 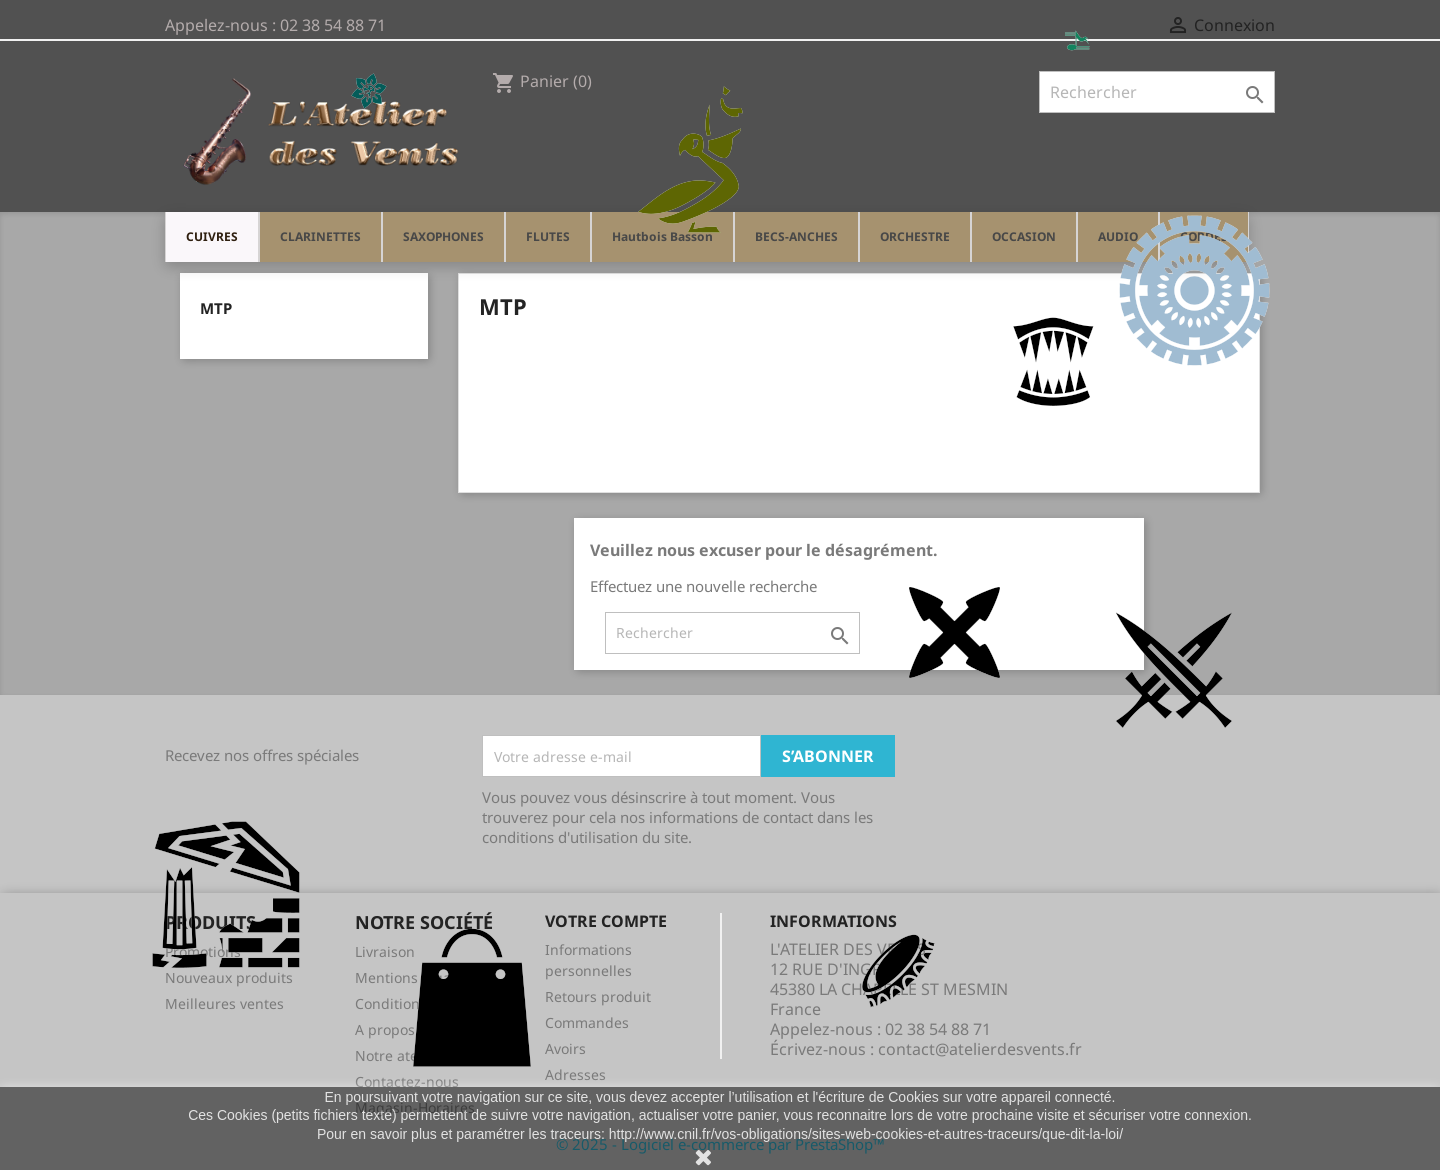 What do you see at coordinates (369, 91) in the screenshot?
I see `decorative flower element for game UI` at bounding box center [369, 91].